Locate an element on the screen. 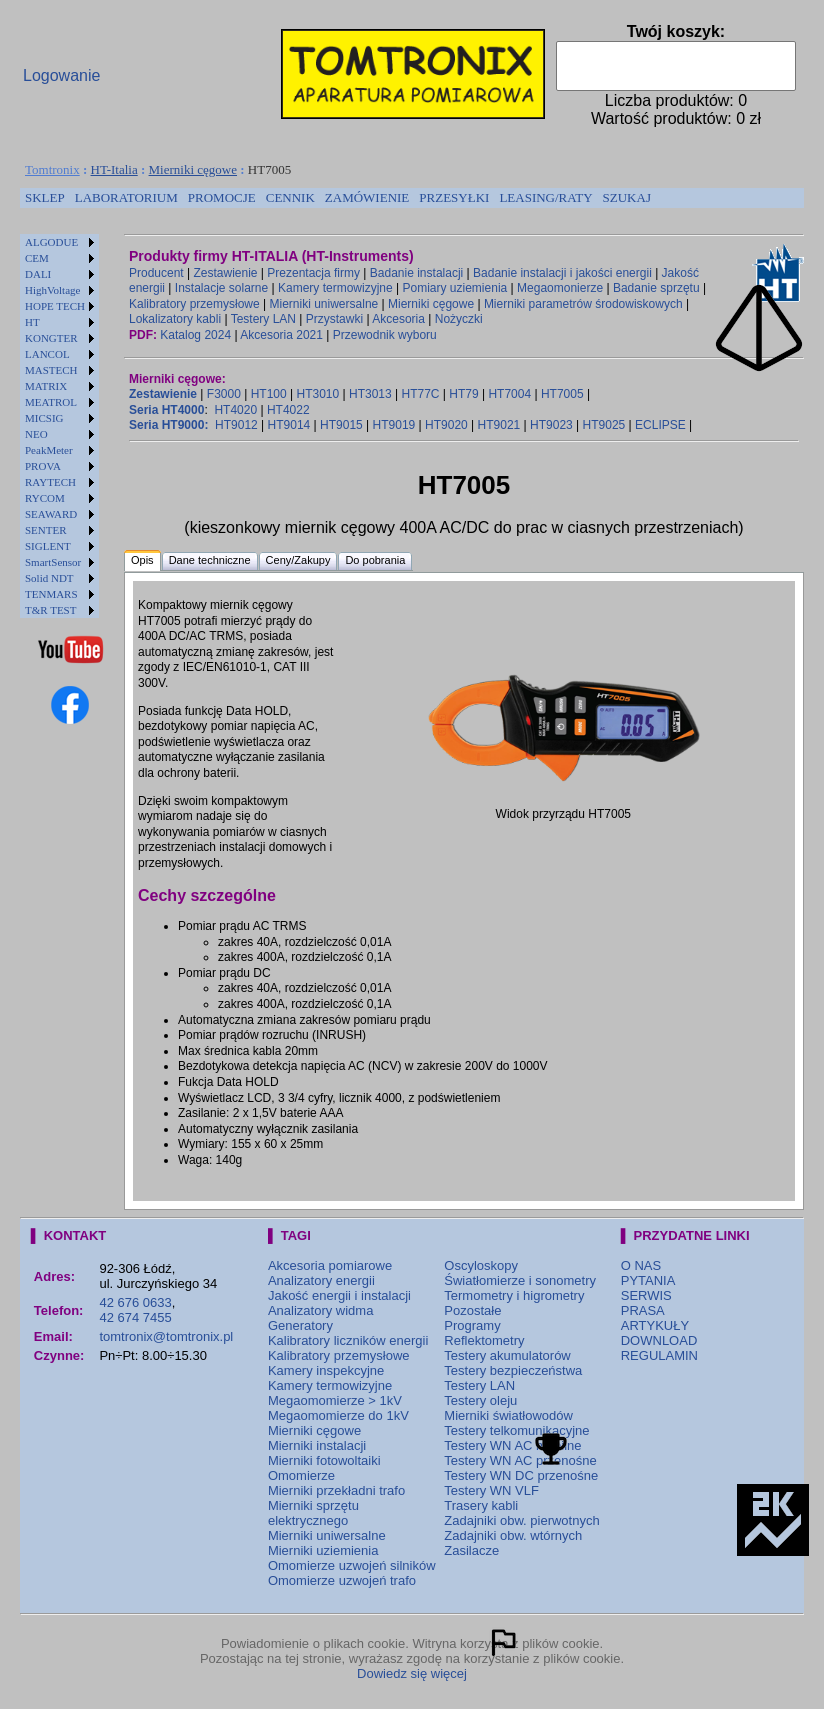 Image resolution: width=824 pixels, height=1709 pixels. access 3D modeling or rendering tools is located at coordinates (759, 328).